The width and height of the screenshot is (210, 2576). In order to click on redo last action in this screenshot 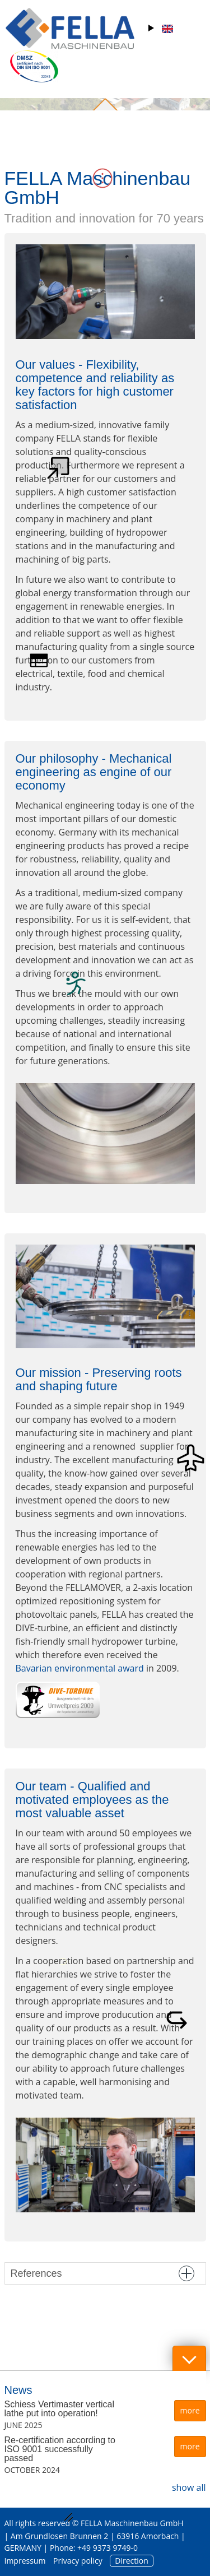, I will do `click(176, 2019)`.